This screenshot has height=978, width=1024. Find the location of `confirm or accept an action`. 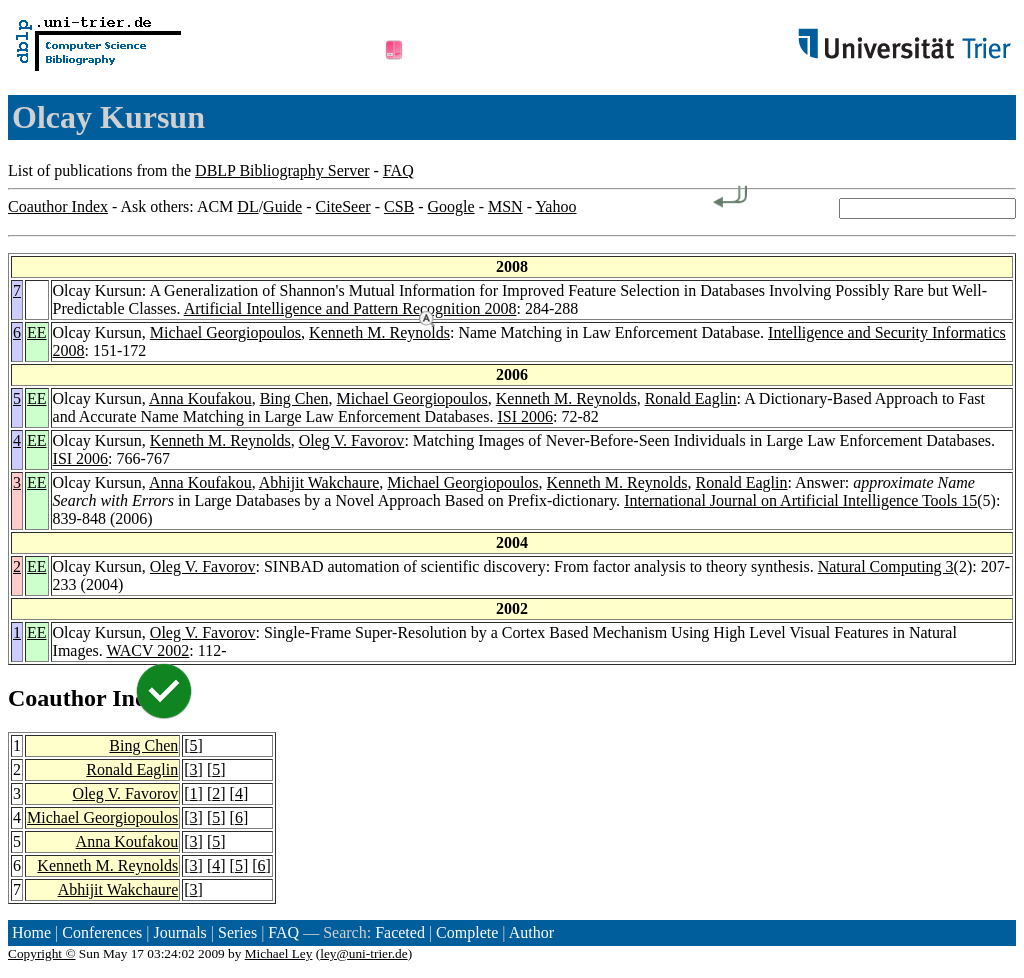

confirm or accept an action is located at coordinates (164, 691).